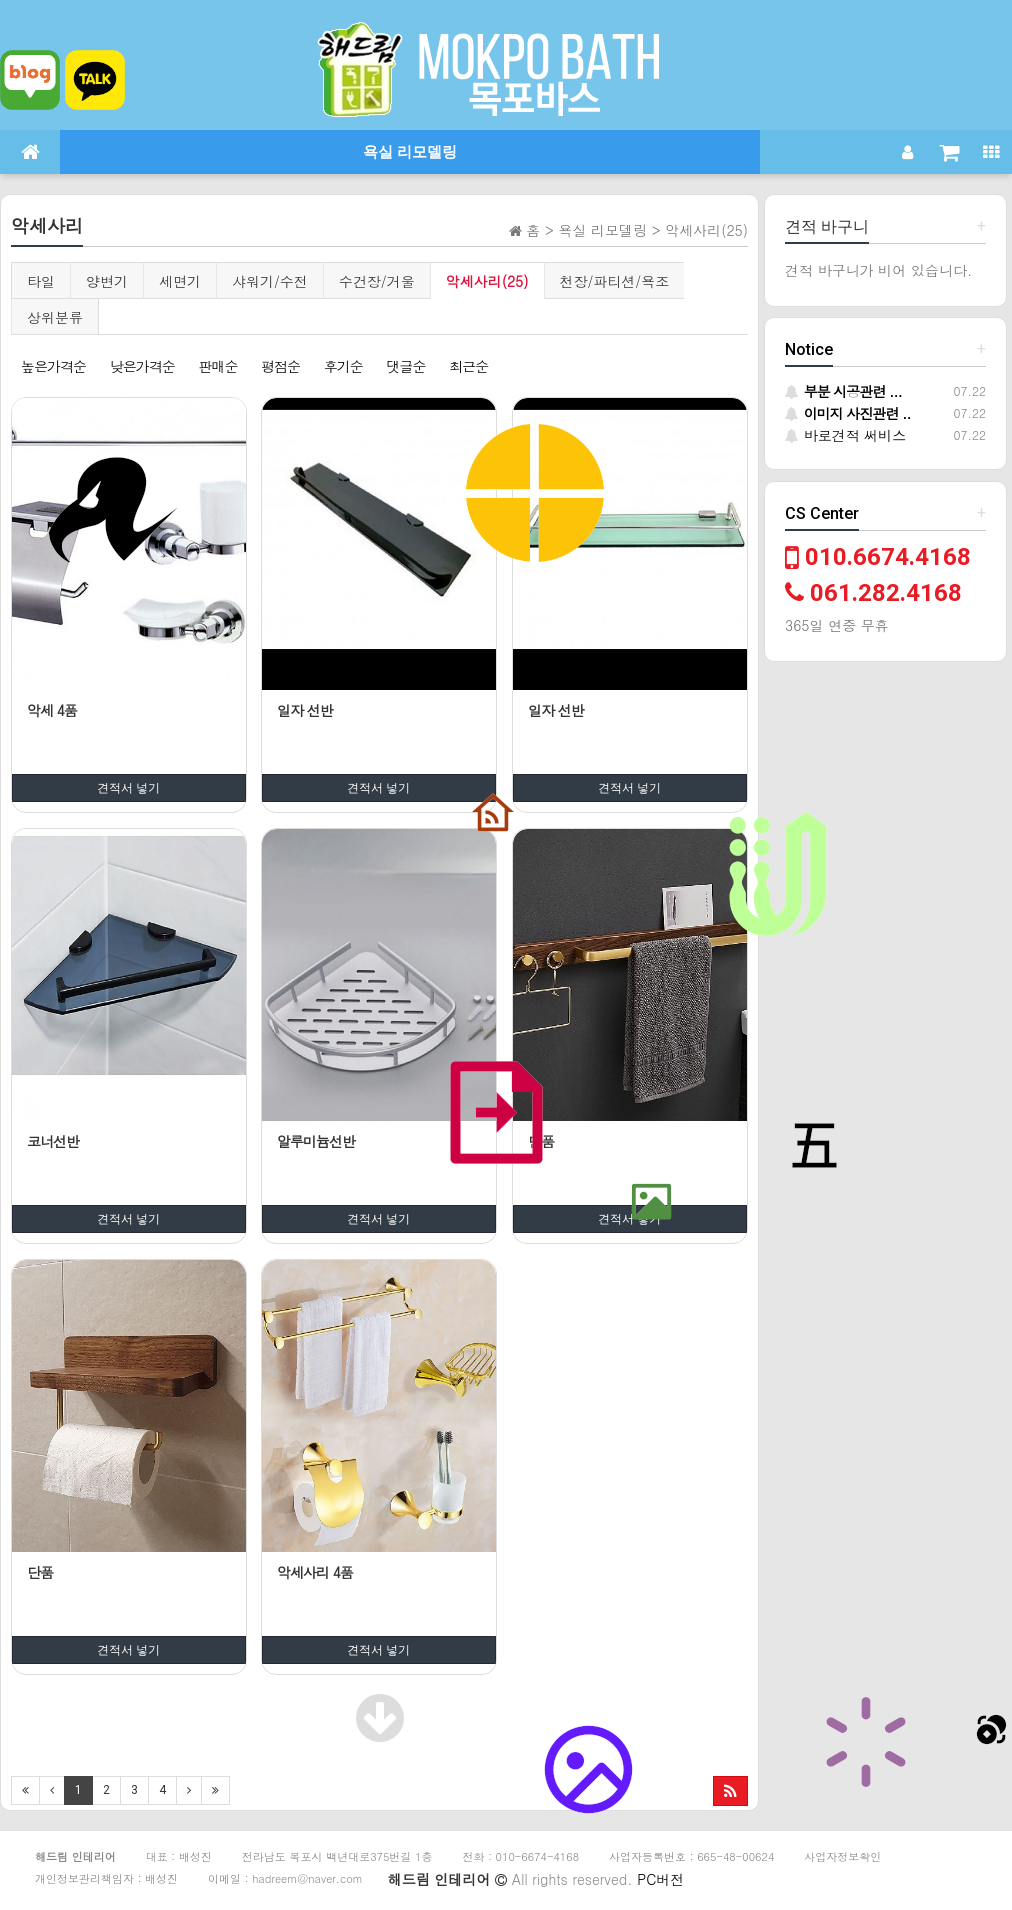 Image resolution: width=1012 pixels, height=1910 pixels. Describe the element at coordinates (814, 1145) in the screenshot. I see `switch to wubi input method` at that location.